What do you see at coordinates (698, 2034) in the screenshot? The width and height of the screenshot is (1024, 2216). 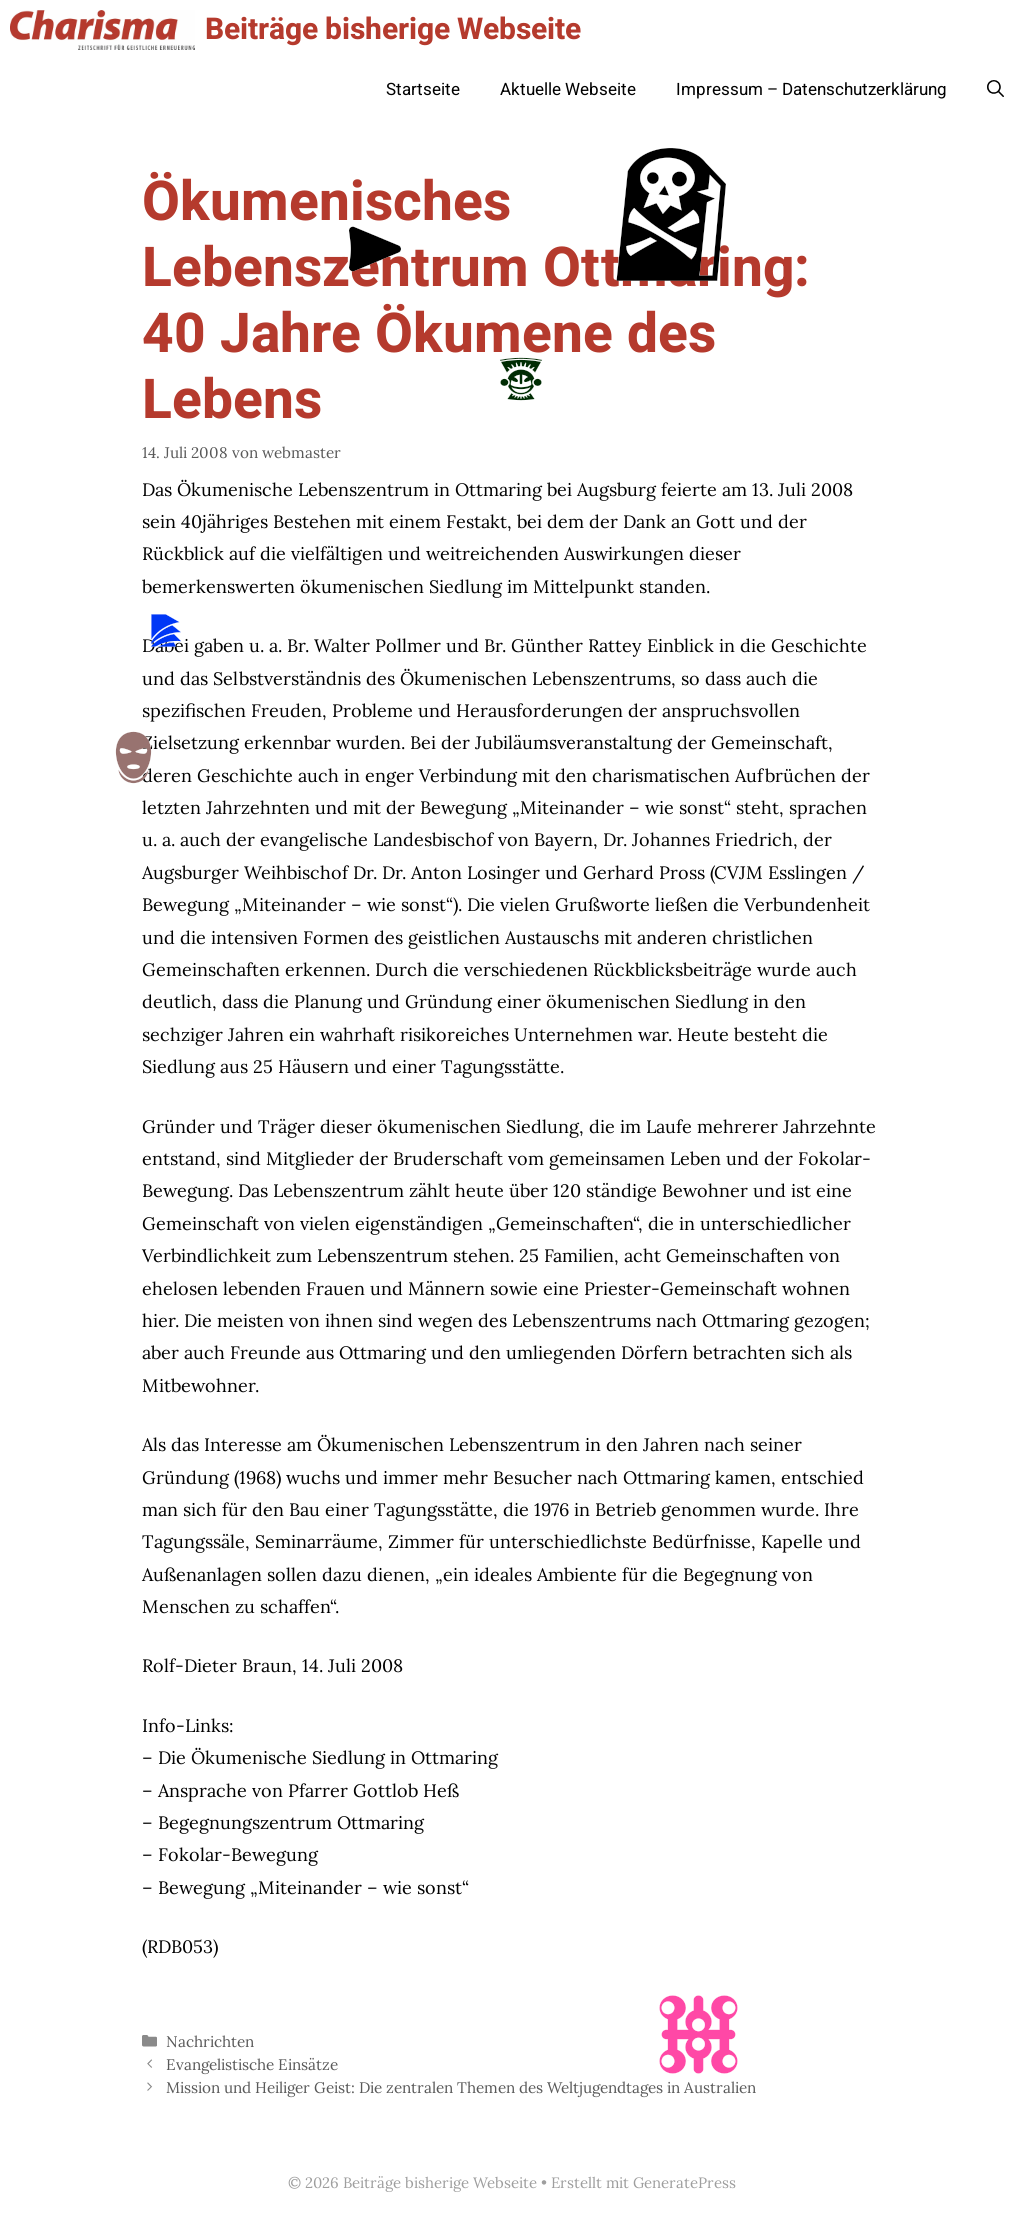 I see `access network or connection settings` at bounding box center [698, 2034].